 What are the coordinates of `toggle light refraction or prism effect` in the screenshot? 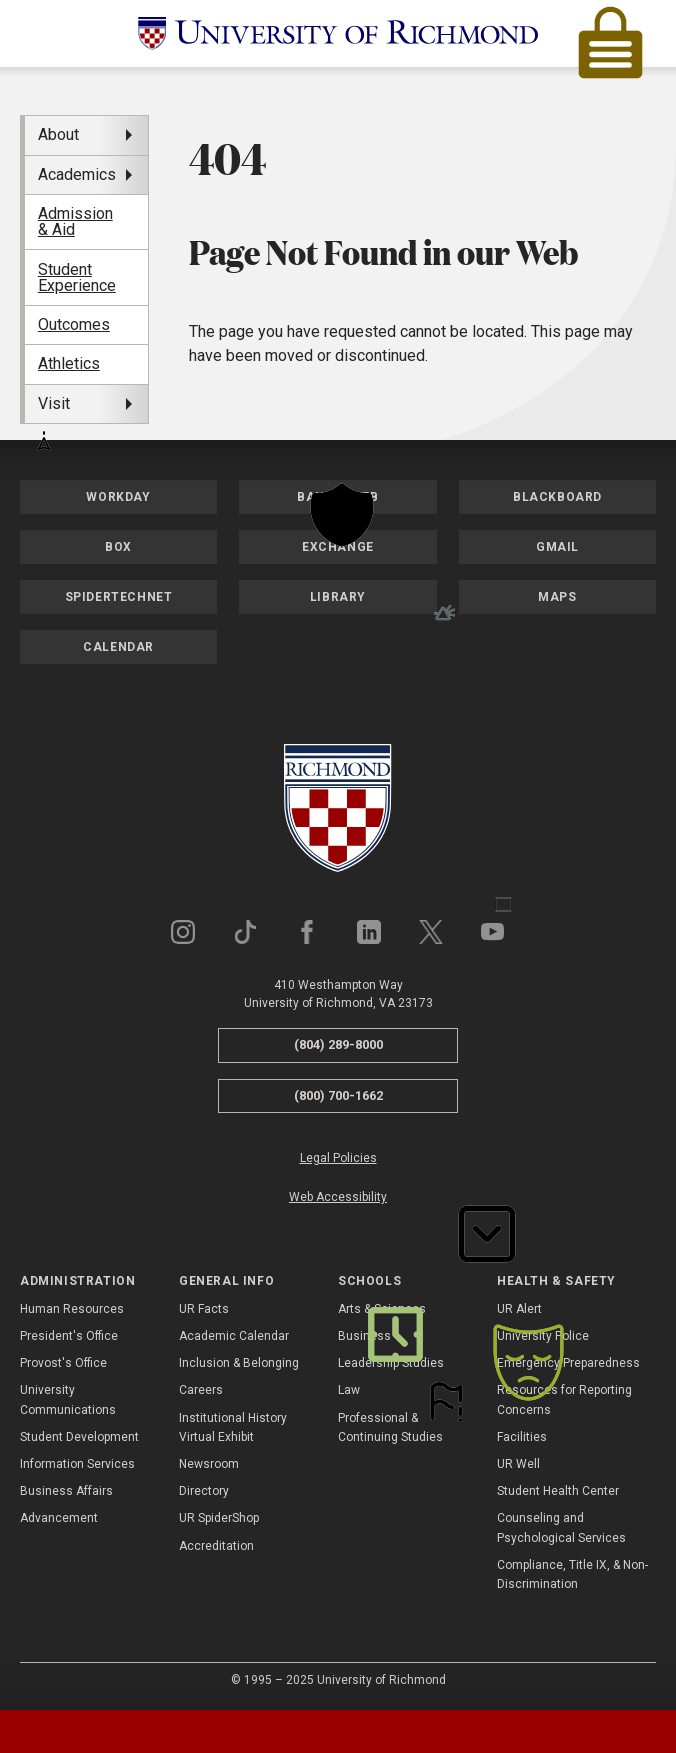 It's located at (444, 612).